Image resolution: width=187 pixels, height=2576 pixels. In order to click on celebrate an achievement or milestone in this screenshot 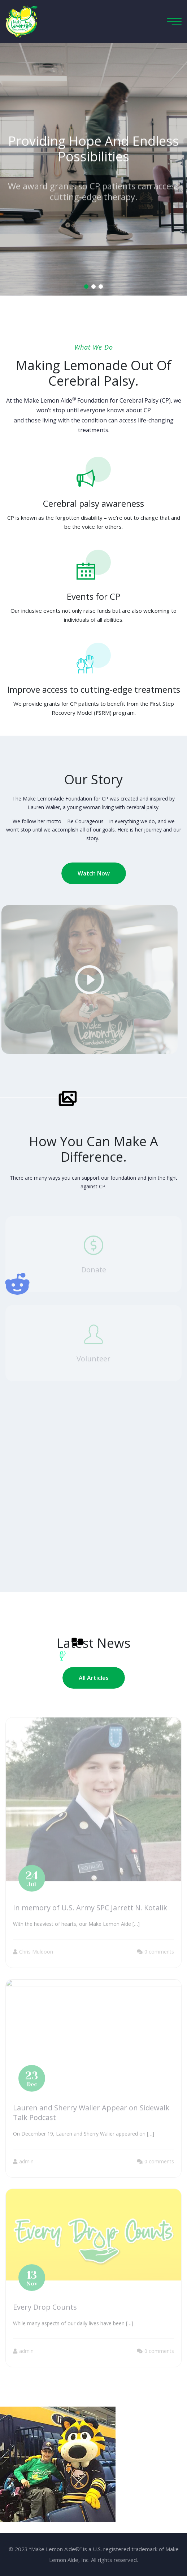, I will do `click(62, 1656)`.